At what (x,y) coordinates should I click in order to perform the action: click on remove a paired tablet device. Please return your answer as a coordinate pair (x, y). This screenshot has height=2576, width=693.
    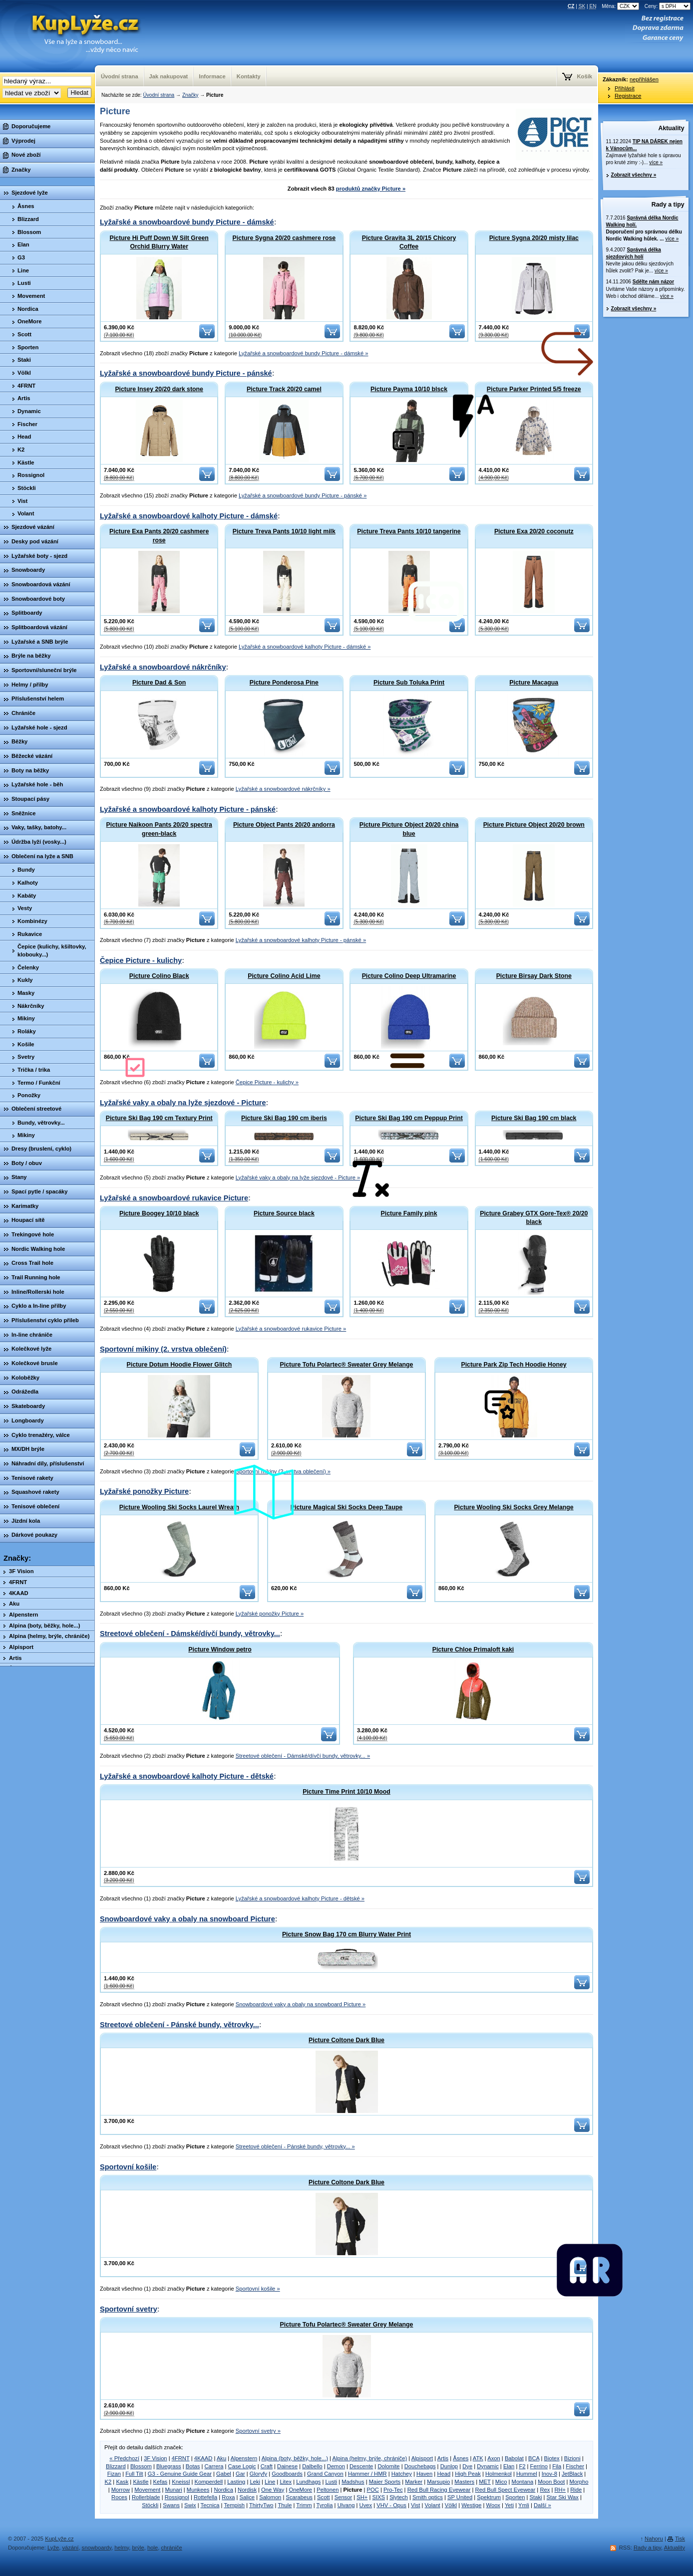
    Looking at the image, I should click on (403, 441).